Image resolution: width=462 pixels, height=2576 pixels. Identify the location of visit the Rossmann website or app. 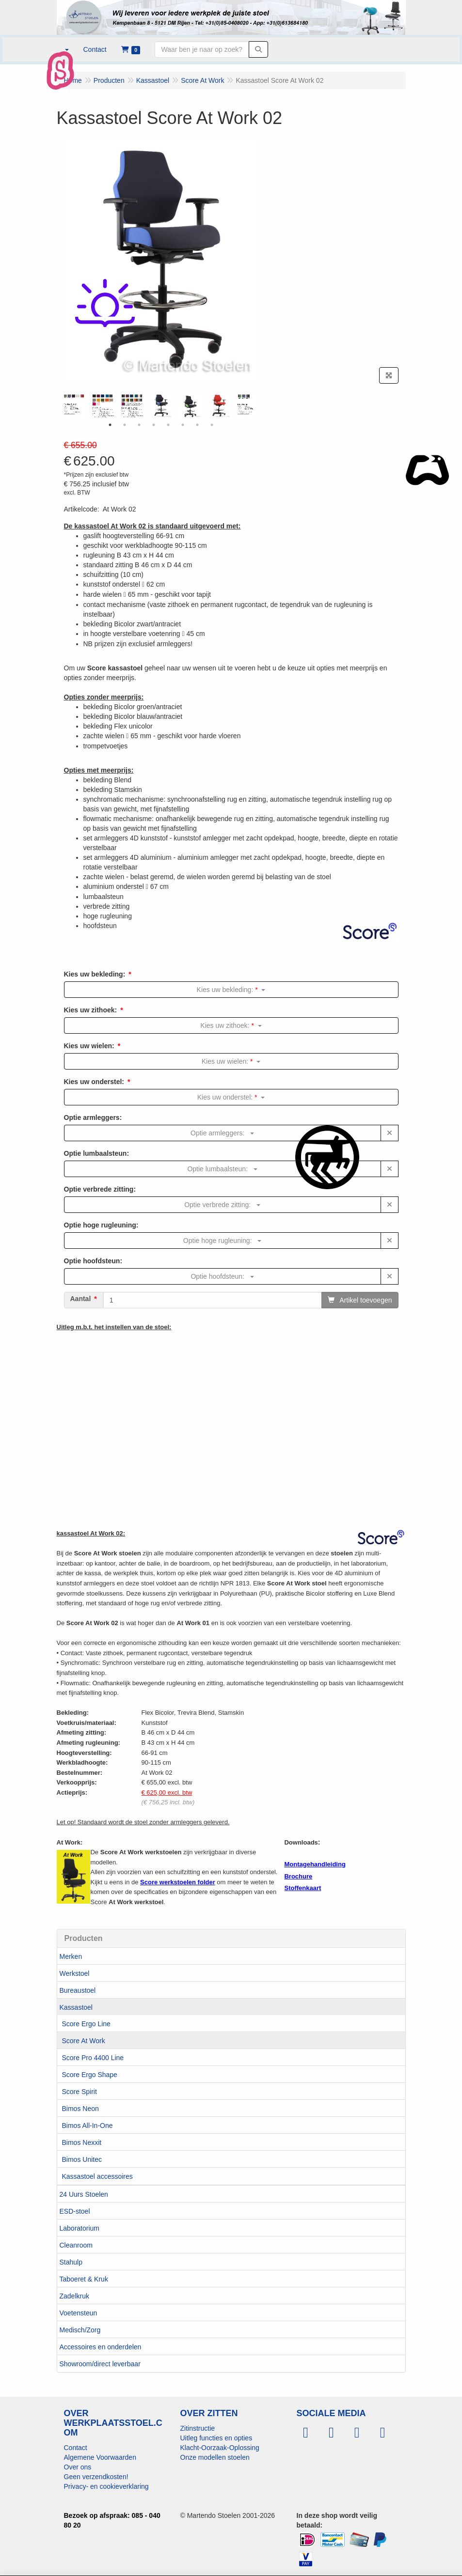
(327, 1157).